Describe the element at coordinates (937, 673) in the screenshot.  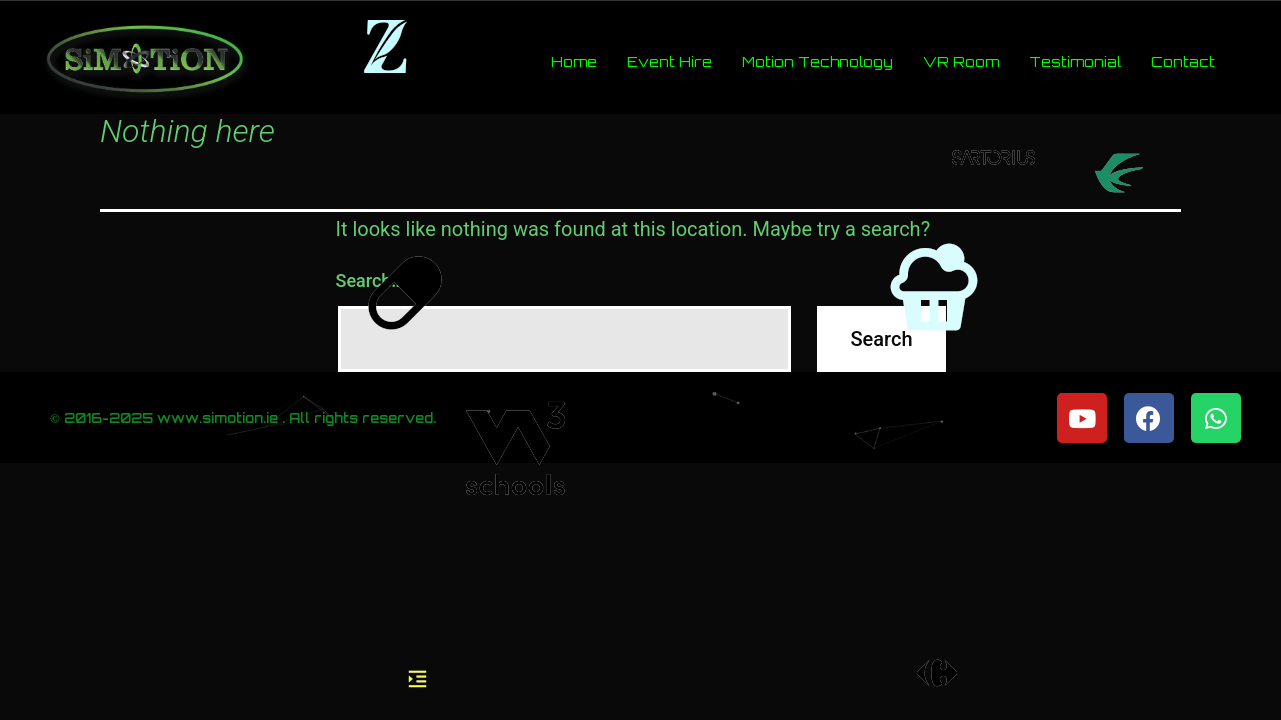
I see `open the Carrefour shopping app` at that location.